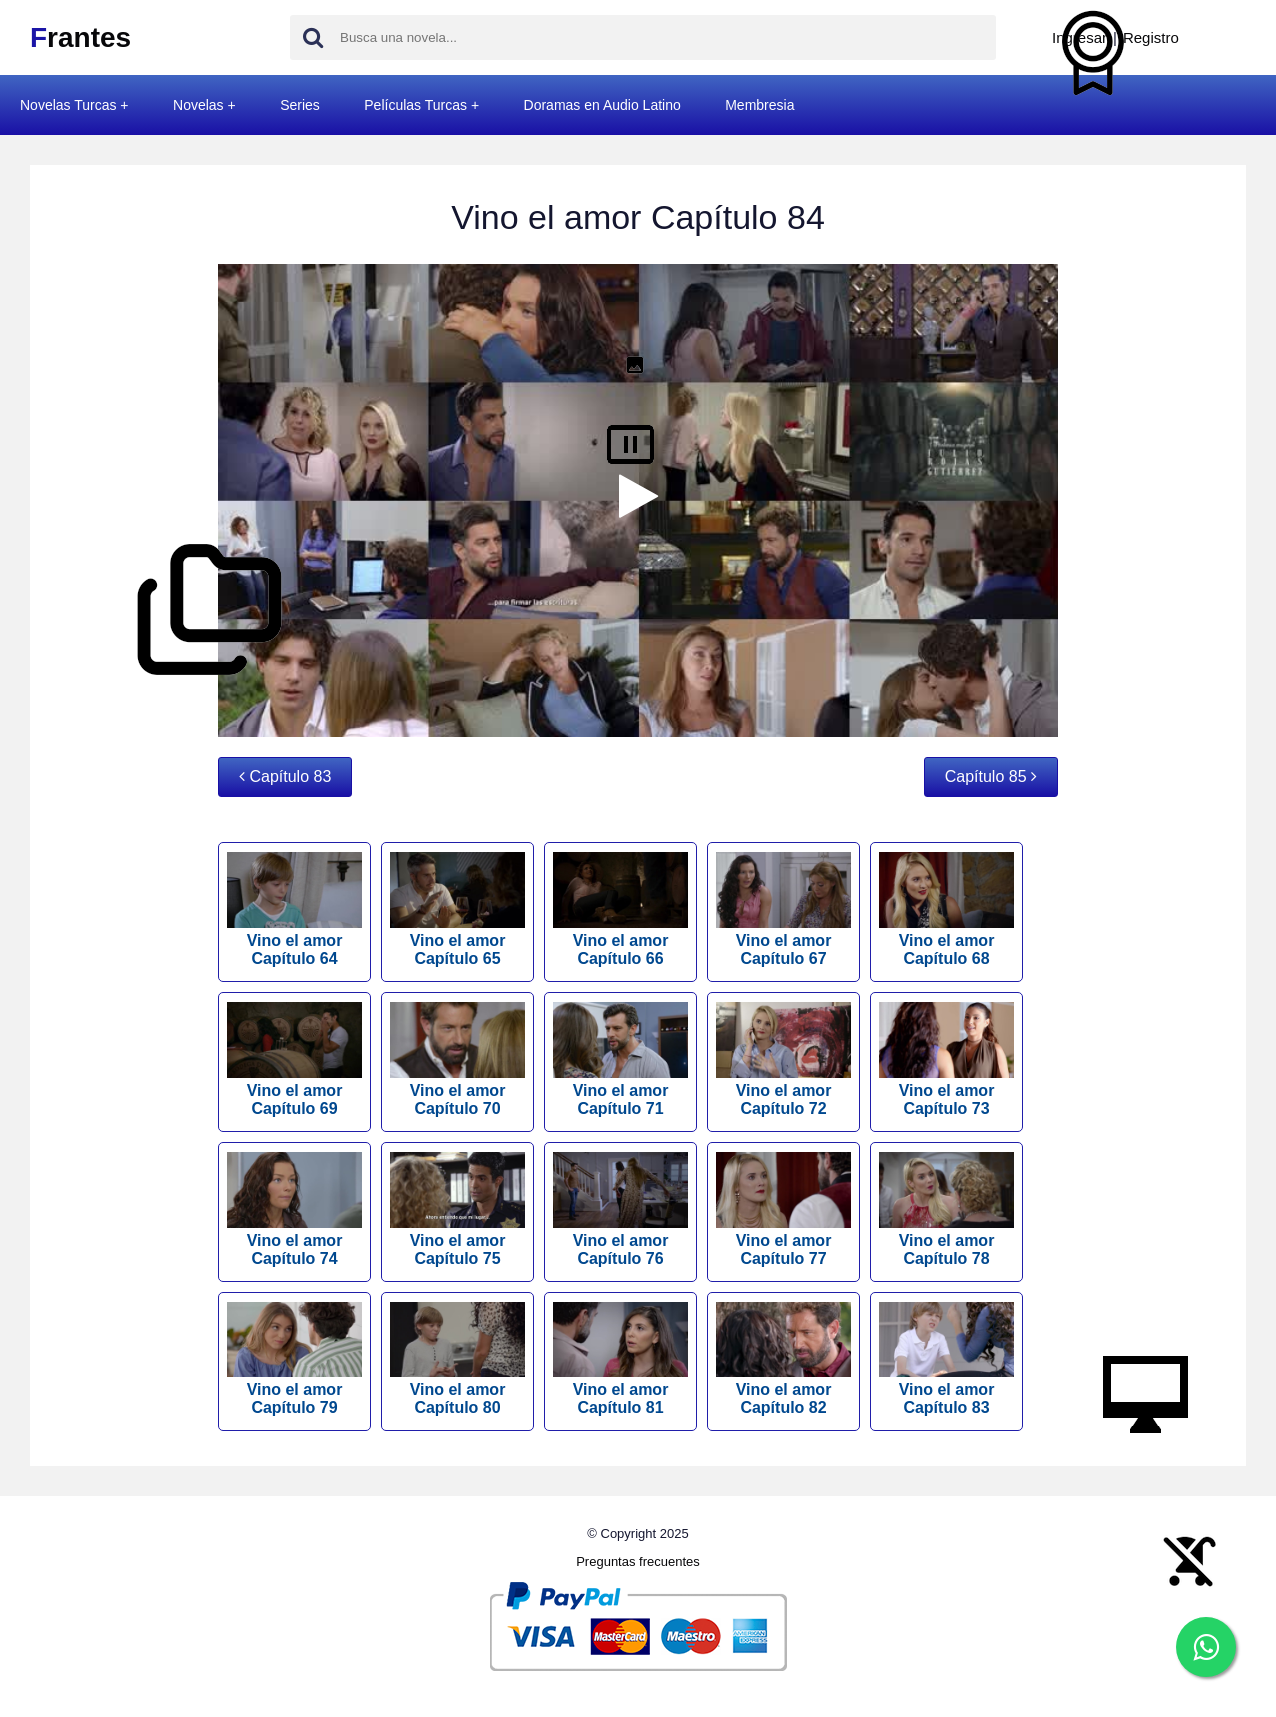 The width and height of the screenshot is (1276, 1717). What do you see at coordinates (209, 609) in the screenshot?
I see `view all folders` at bounding box center [209, 609].